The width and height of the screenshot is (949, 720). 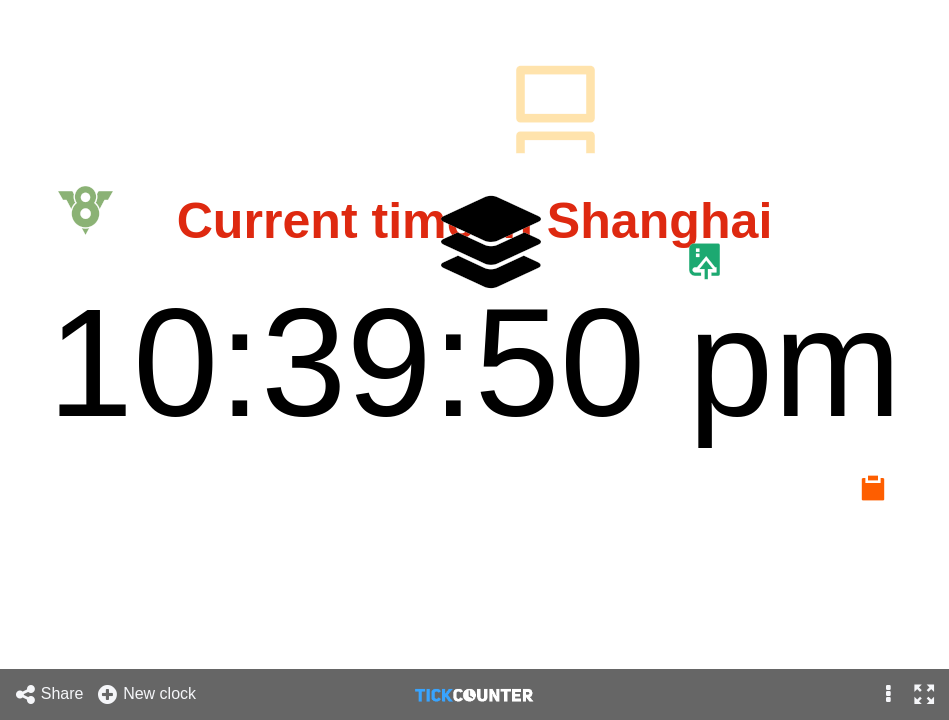 I want to click on open onlyoffice application, so click(x=491, y=242).